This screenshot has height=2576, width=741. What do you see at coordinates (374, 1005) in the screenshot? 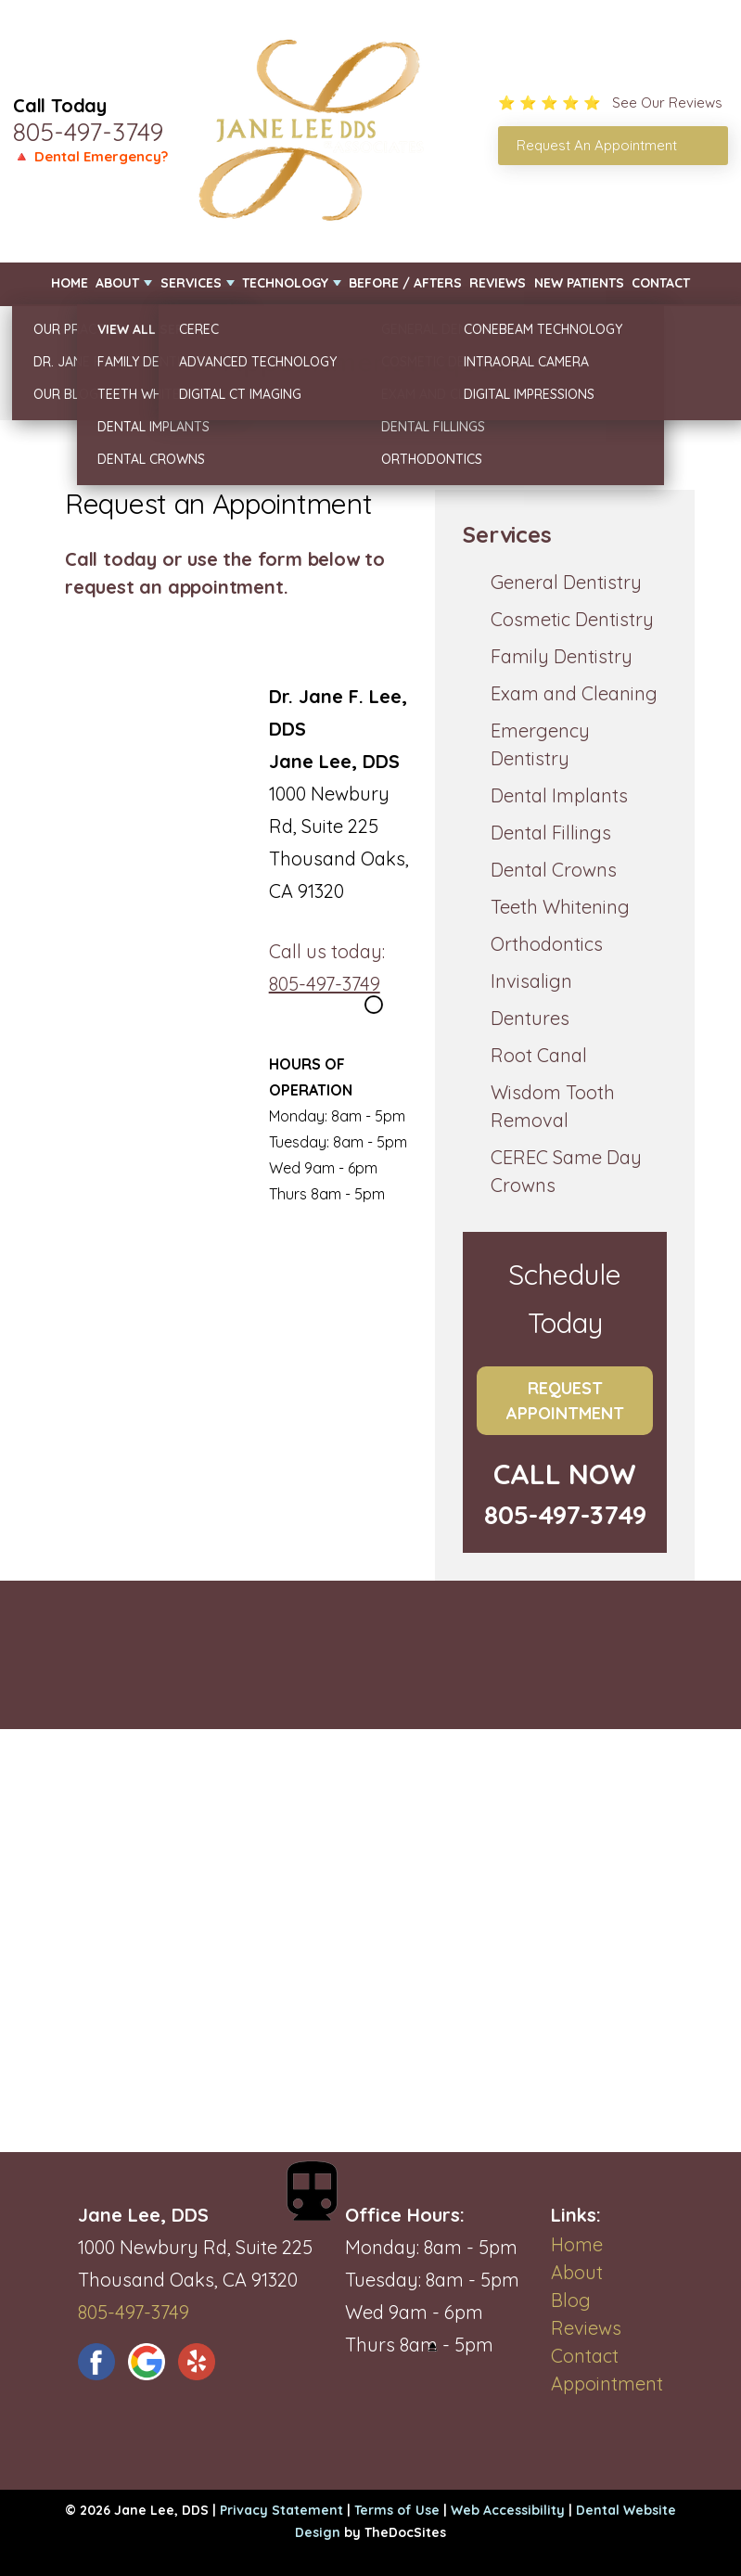
I see `unselected radio button option` at bounding box center [374, 1005].